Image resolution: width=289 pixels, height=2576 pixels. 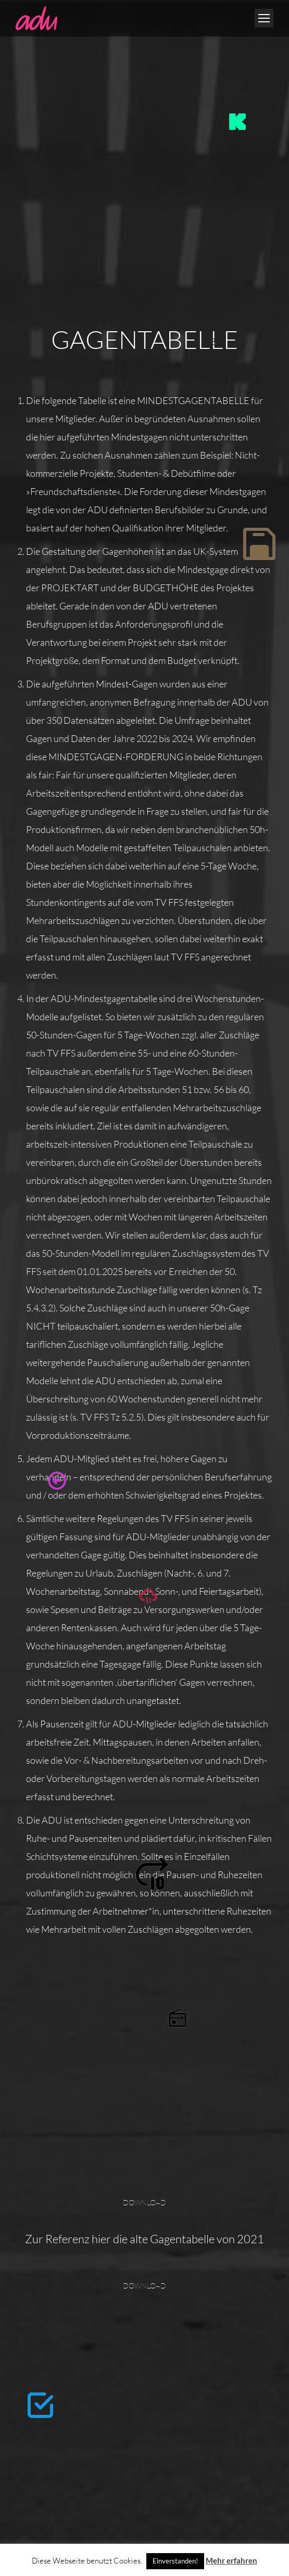 What do you see at coordinates (40, 2405) in the screenshot?
I see `a selected or completed item` at bounding box center [40, 2405].